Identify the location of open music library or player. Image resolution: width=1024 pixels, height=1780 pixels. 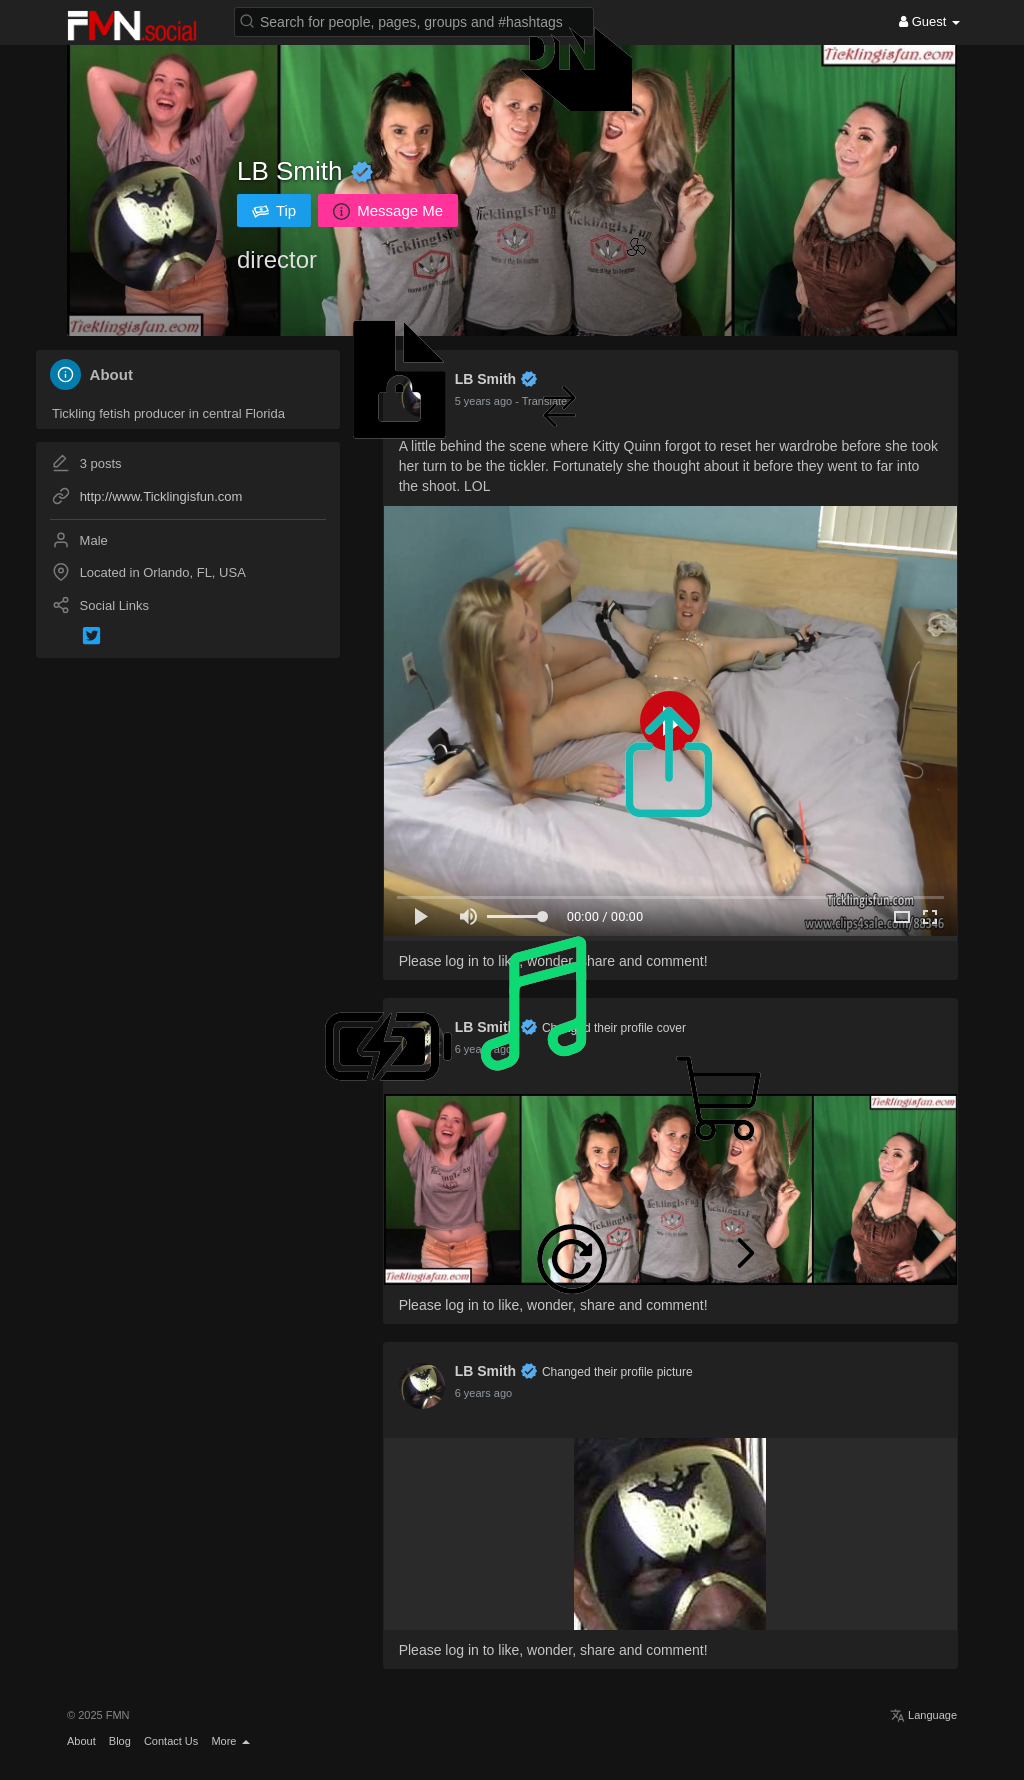
(533, 1003).